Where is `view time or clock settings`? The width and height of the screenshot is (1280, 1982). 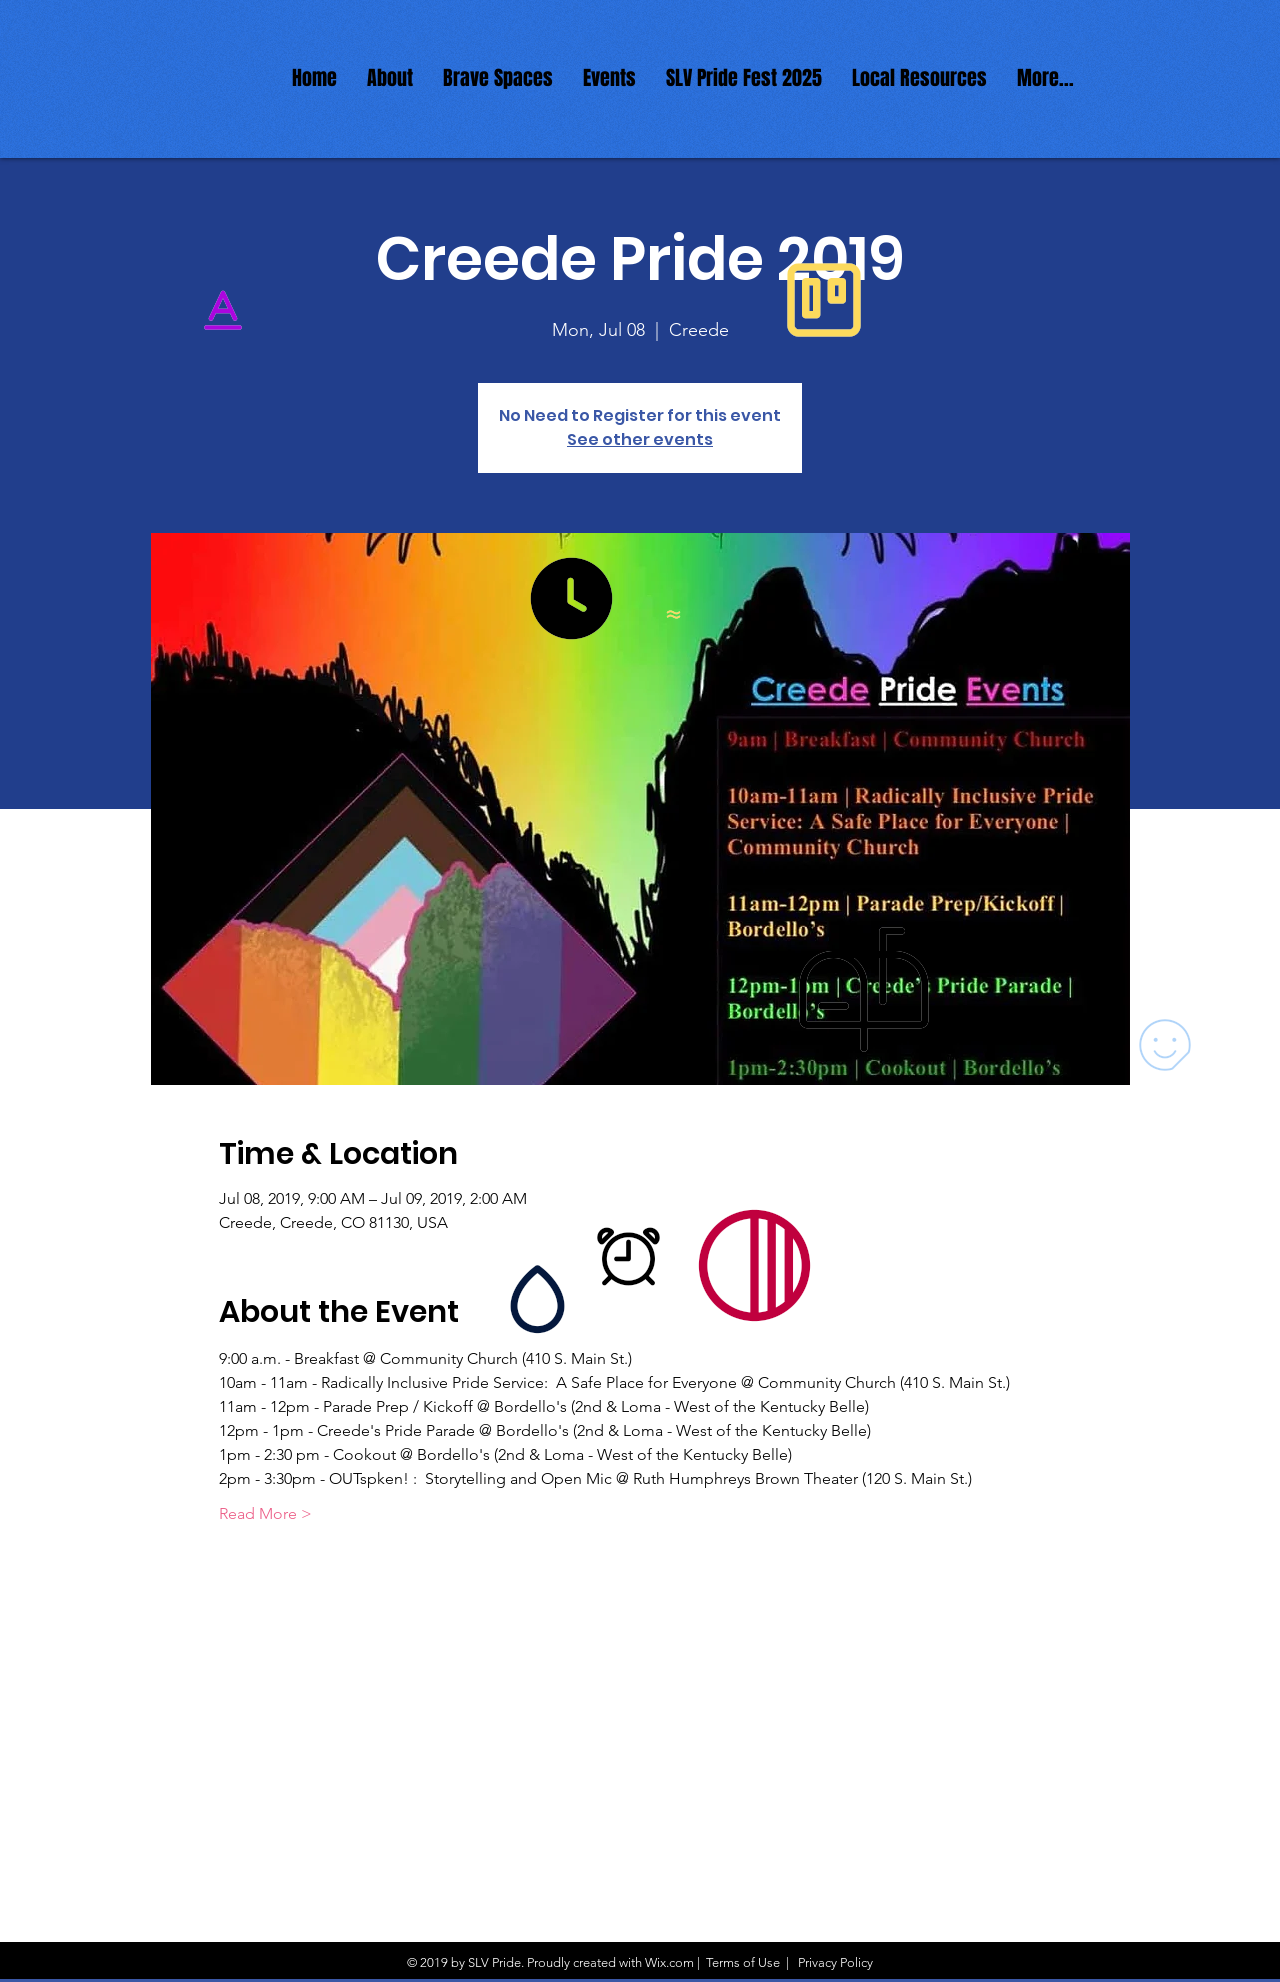
view time or clock settings is located at coordinates (571, 598).